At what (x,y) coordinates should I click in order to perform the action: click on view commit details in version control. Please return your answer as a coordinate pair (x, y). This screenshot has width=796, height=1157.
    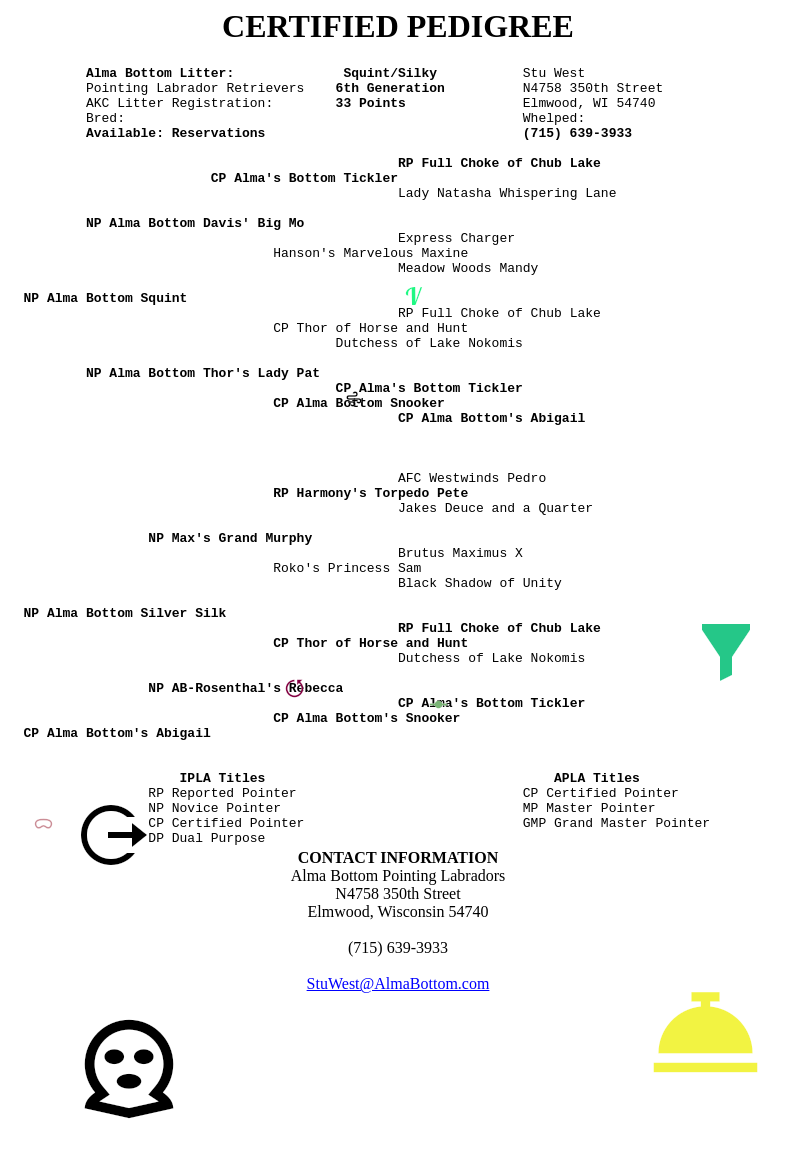
    Looking at the image, I should click on (438, 704).